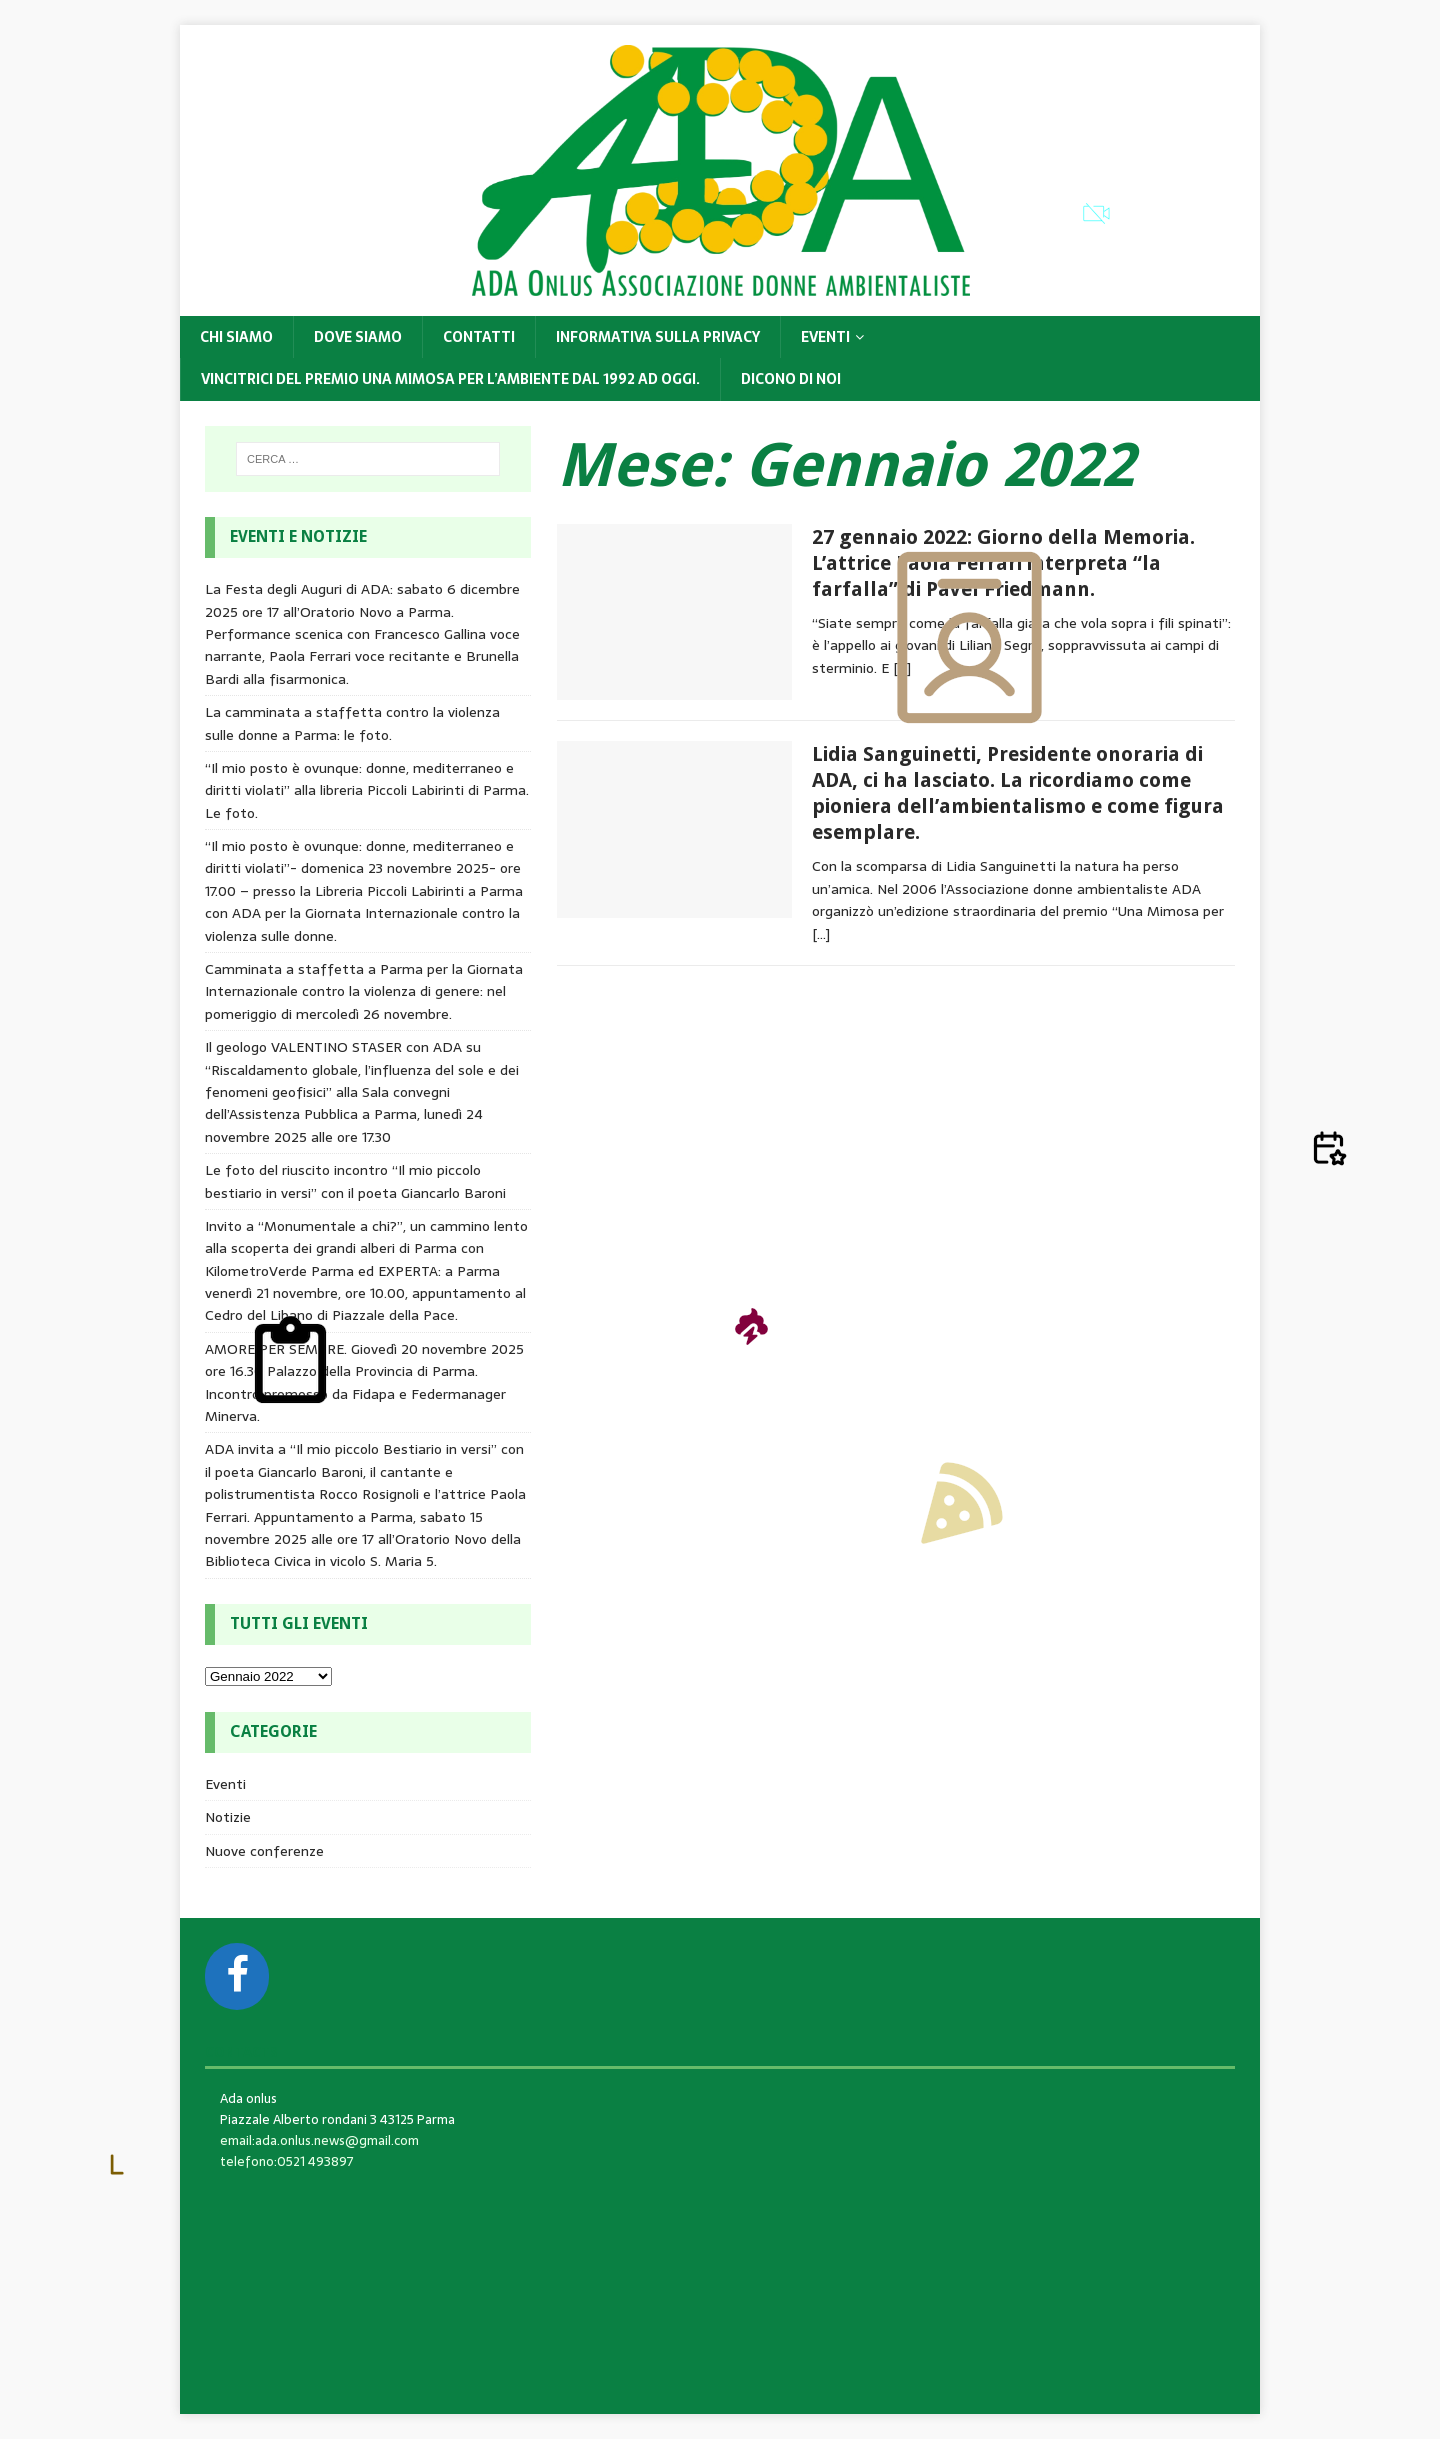 This screenshot has height=2439, width=1440. What do you see at coordinates (1095, 213) in the screenshot?
I see `turn off camera or disable video` at bounding box center [1095, 213].